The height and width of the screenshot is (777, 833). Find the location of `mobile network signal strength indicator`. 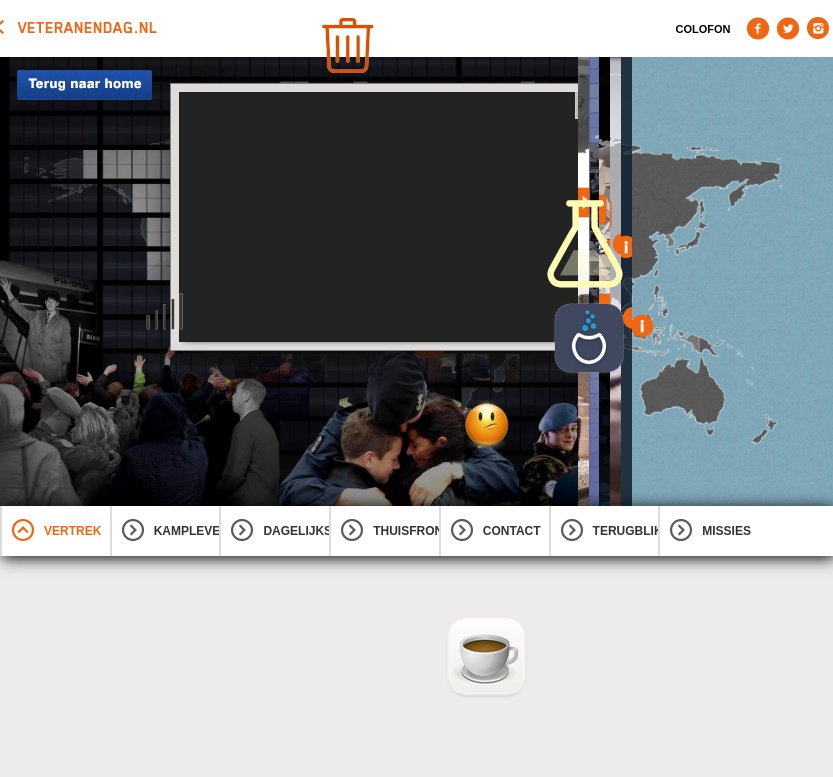

mobile network signal strength indicator is located at coordinates (166, 310).